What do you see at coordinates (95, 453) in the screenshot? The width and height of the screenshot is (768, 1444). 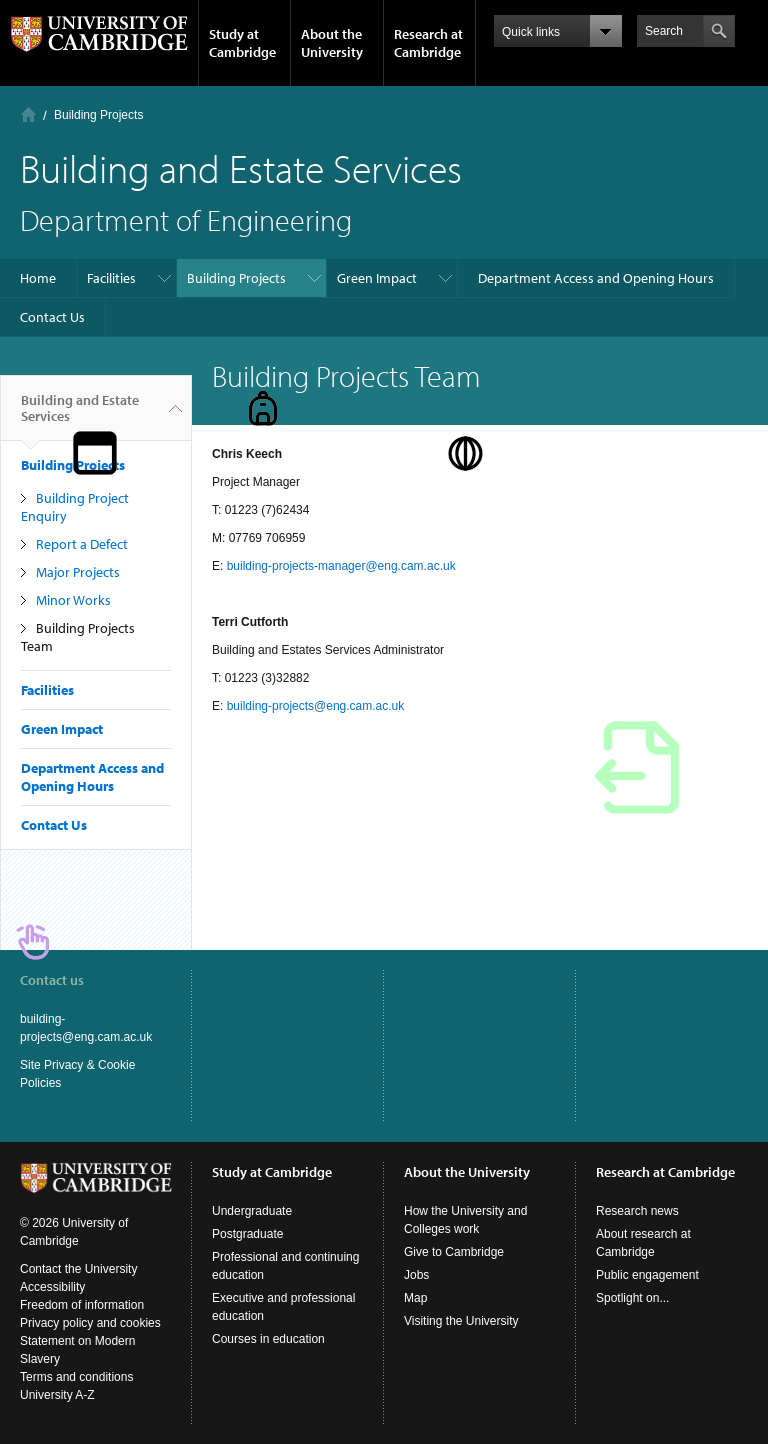 I see `toggle the navigation bar visibility` at bounding box center [95, 453].